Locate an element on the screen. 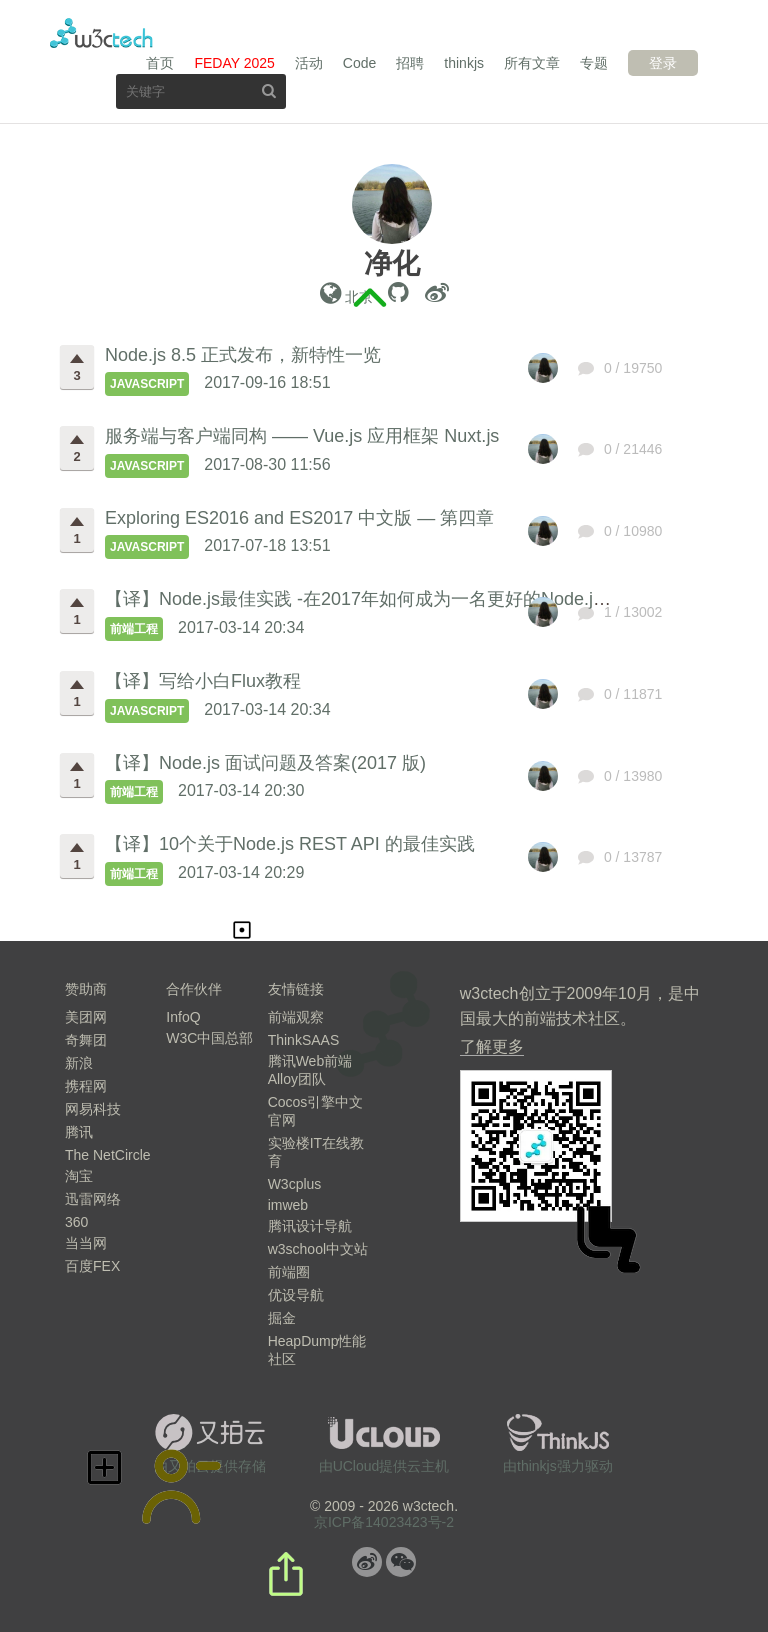 This screenshot has width=768, height=1632. share this content is located at coordinates (286, 1575).